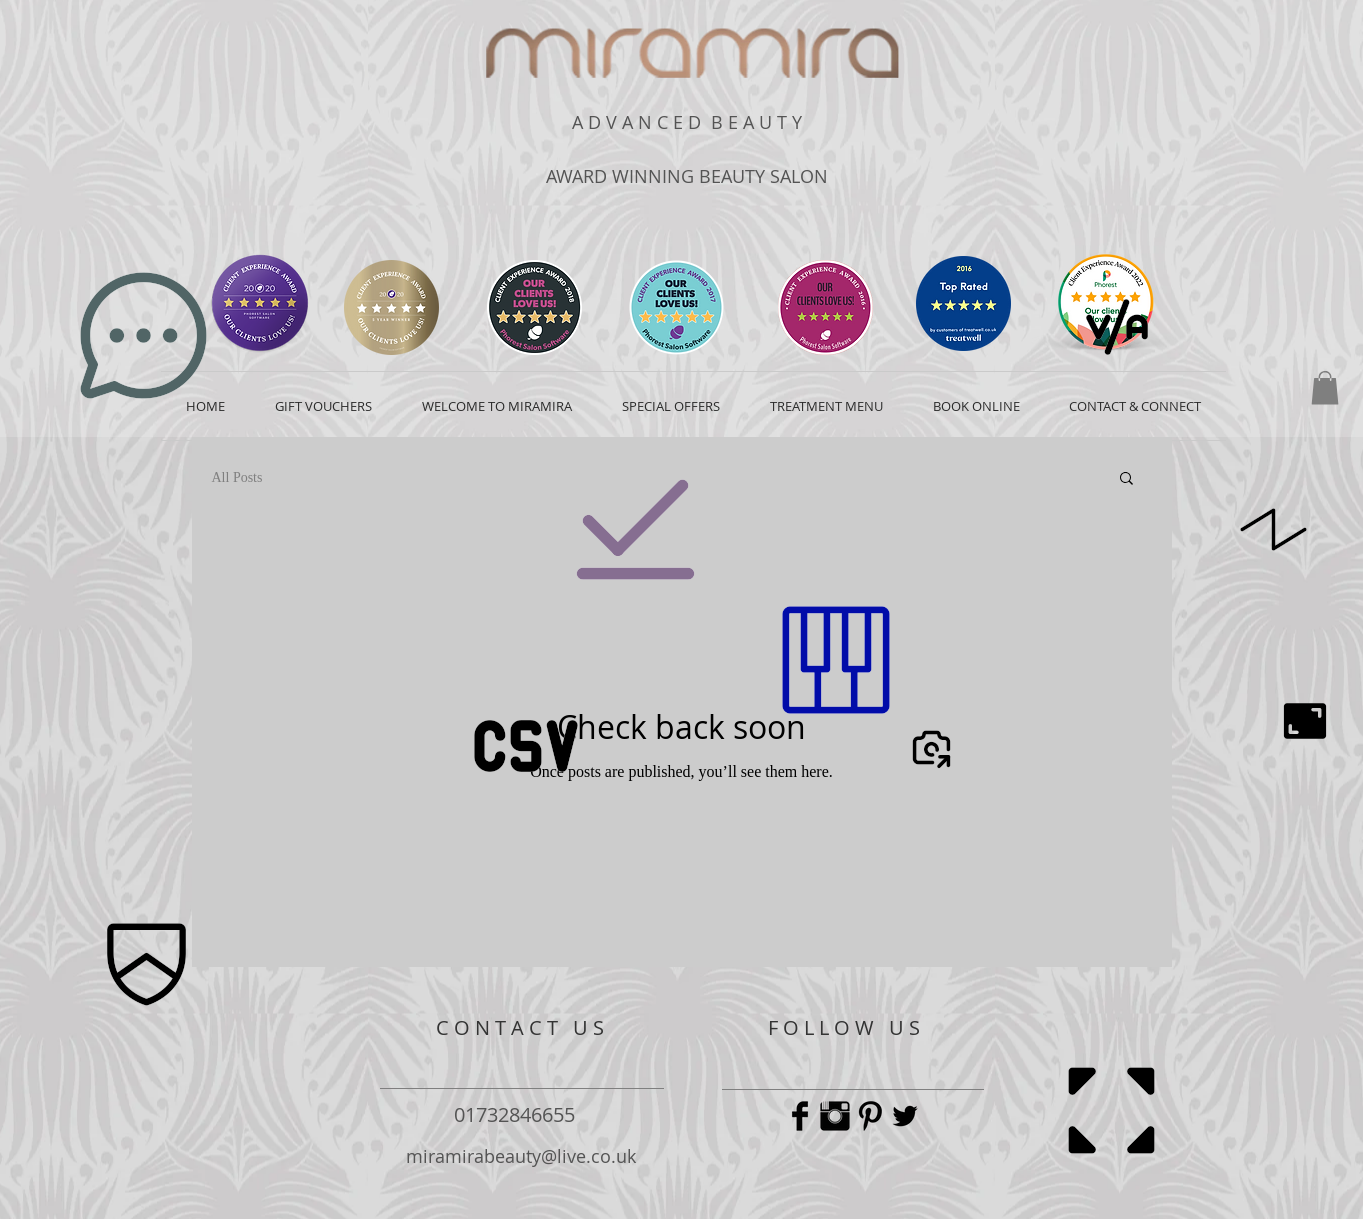  I want to click on adjust letter spacing in text, so click(1117, 327).